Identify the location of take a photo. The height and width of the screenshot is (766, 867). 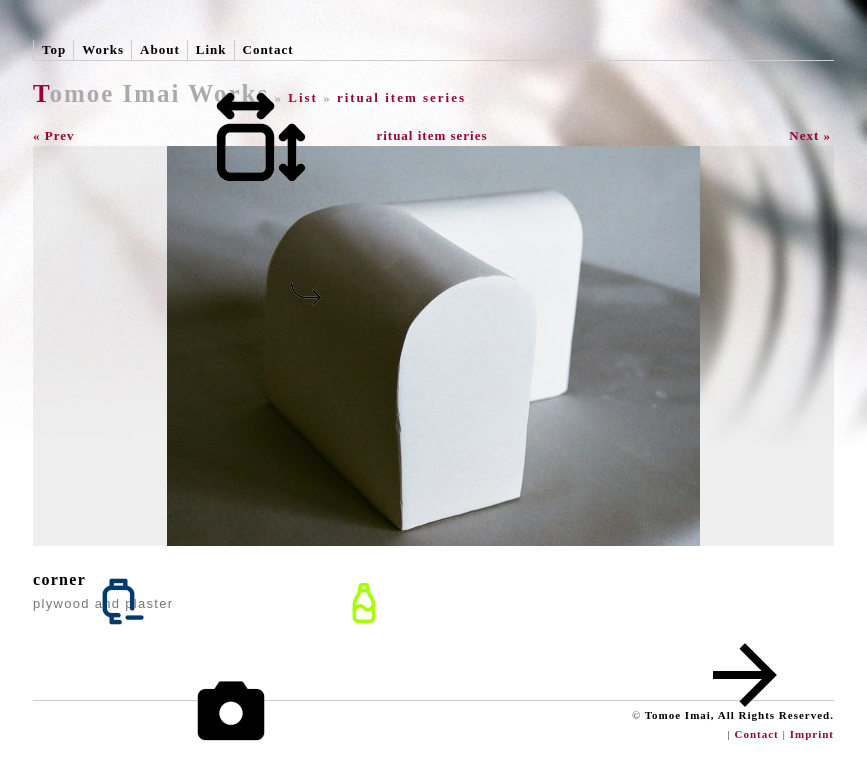
(231, 712).